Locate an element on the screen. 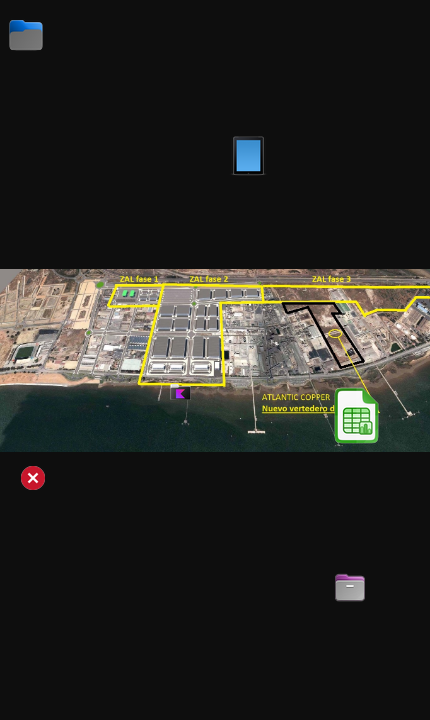  open file manager application is located at coordinates (350, 587).